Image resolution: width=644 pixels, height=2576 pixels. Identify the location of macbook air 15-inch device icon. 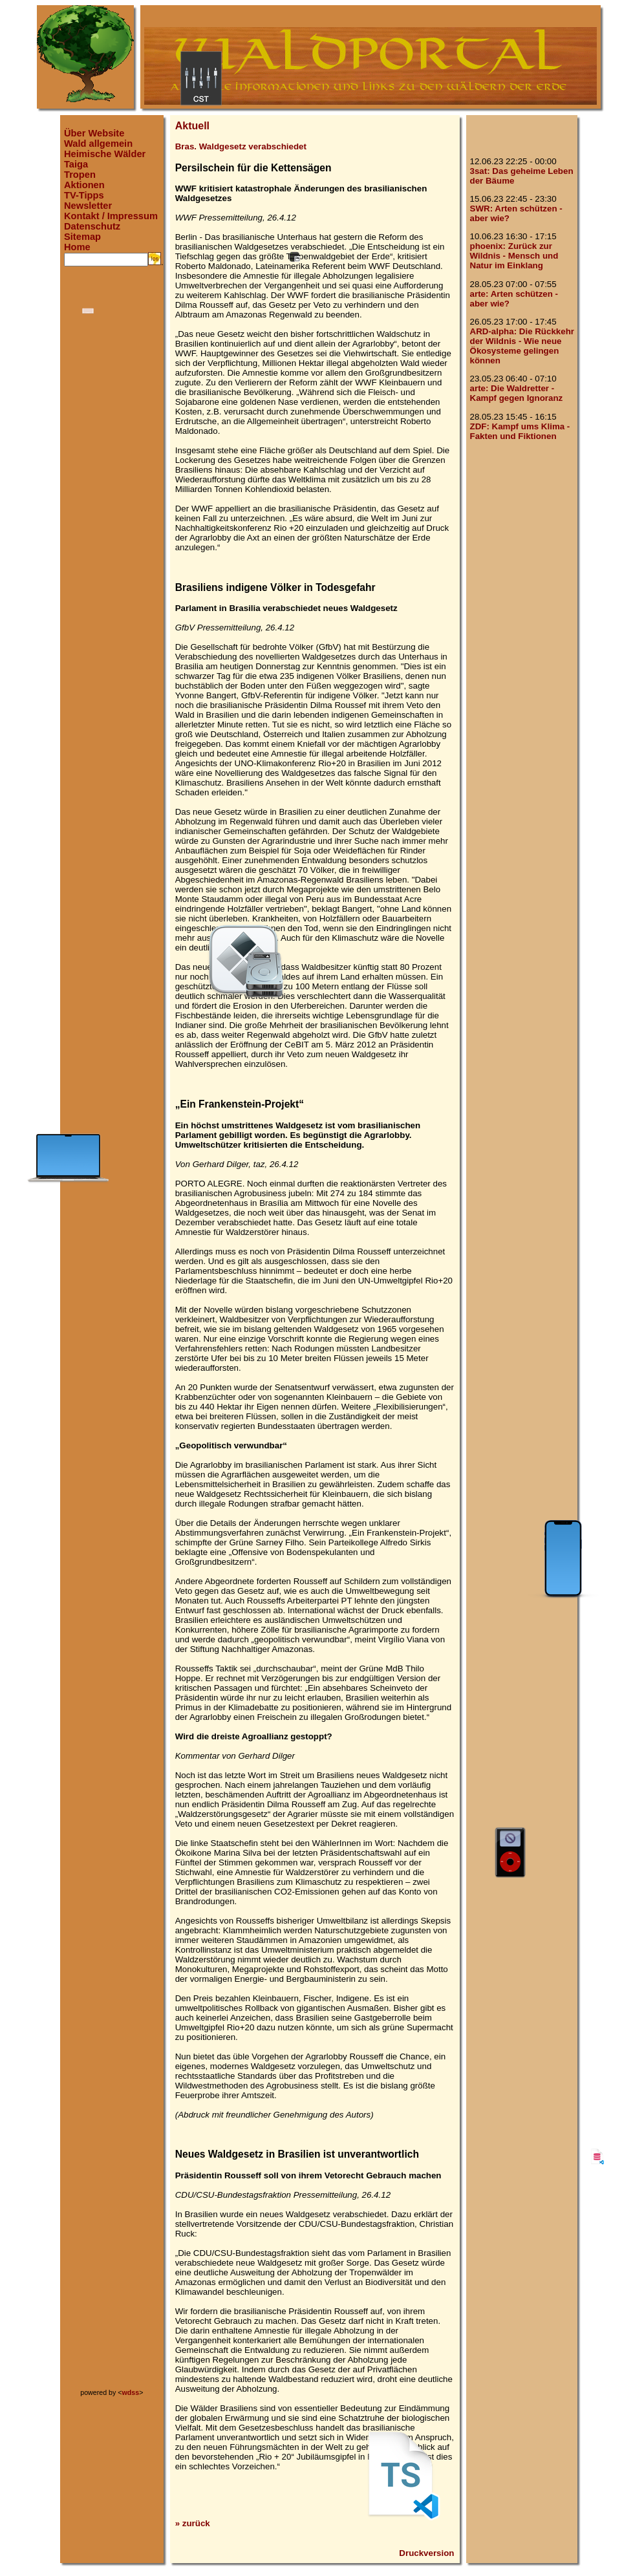
(68, 1154).